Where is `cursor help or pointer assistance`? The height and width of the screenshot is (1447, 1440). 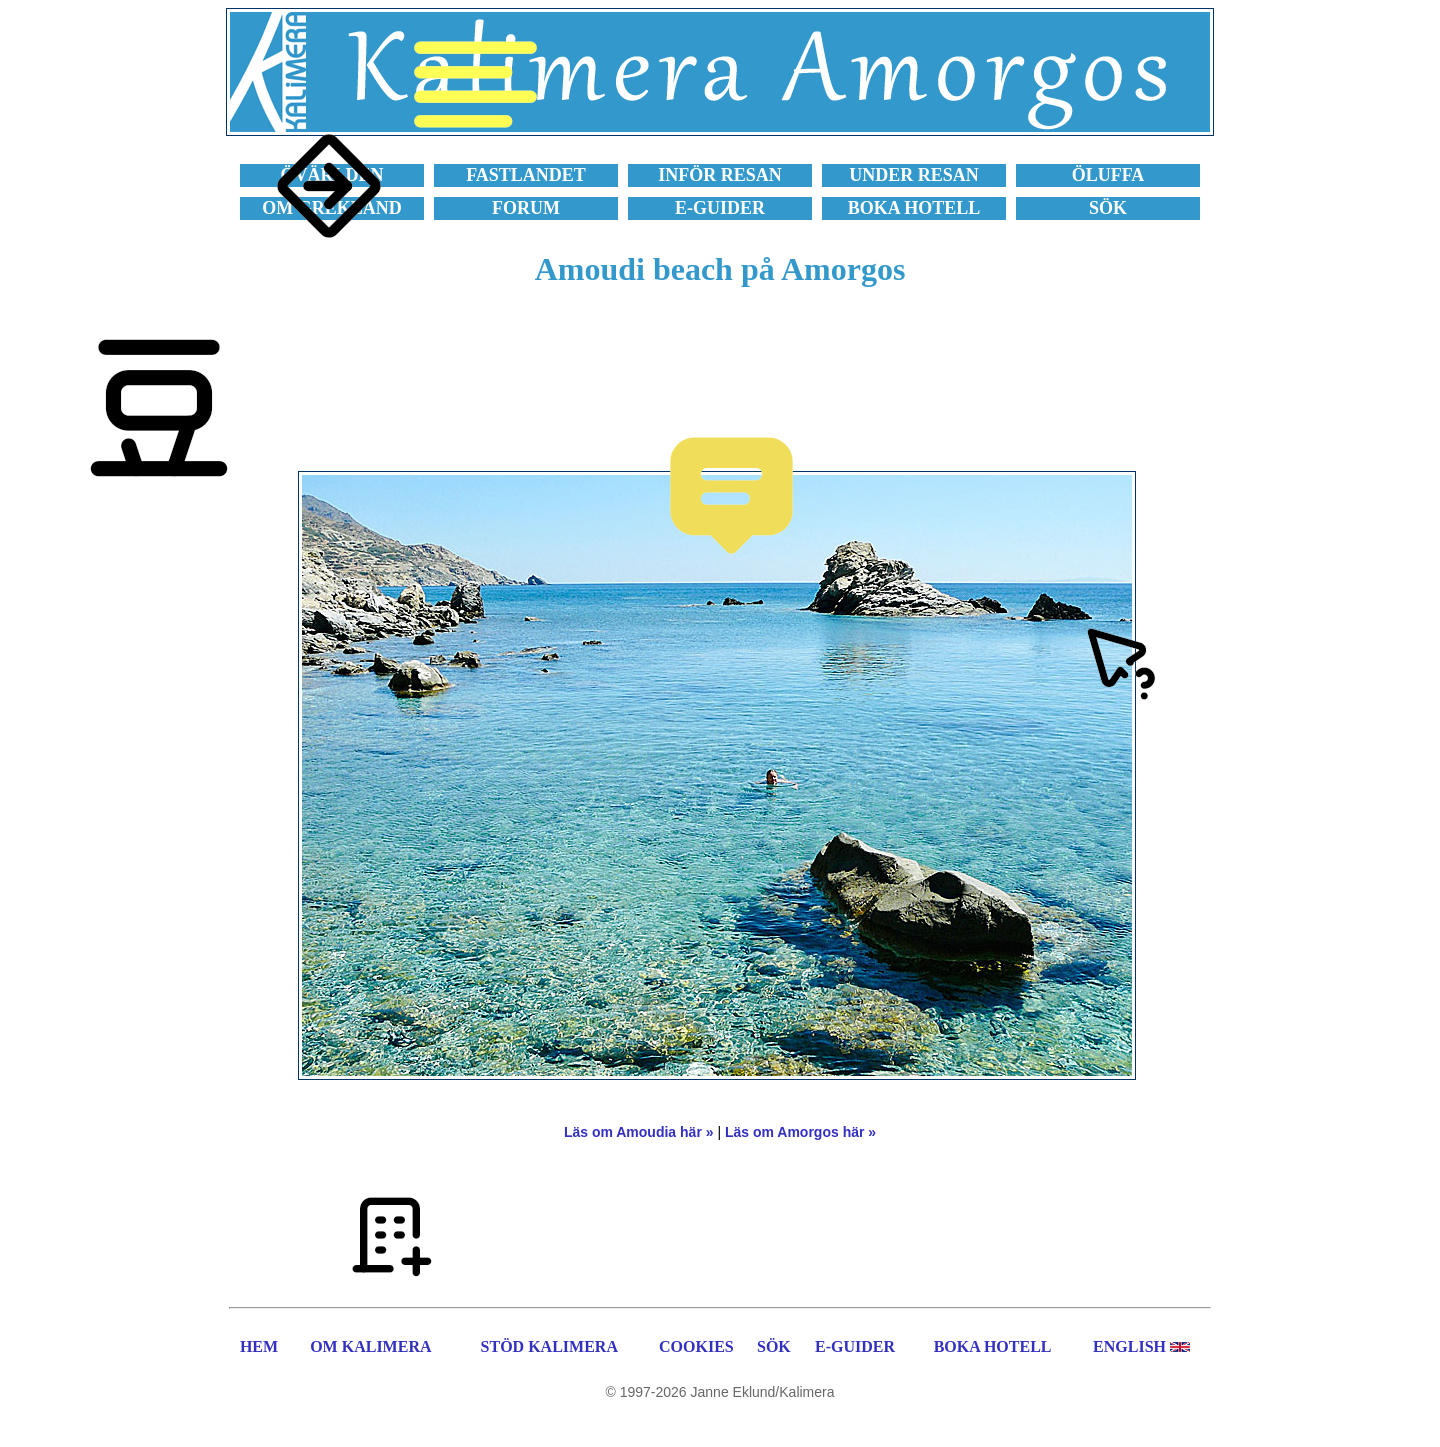 cursor help or pointer assistance is located at coordinates (1119, 660).